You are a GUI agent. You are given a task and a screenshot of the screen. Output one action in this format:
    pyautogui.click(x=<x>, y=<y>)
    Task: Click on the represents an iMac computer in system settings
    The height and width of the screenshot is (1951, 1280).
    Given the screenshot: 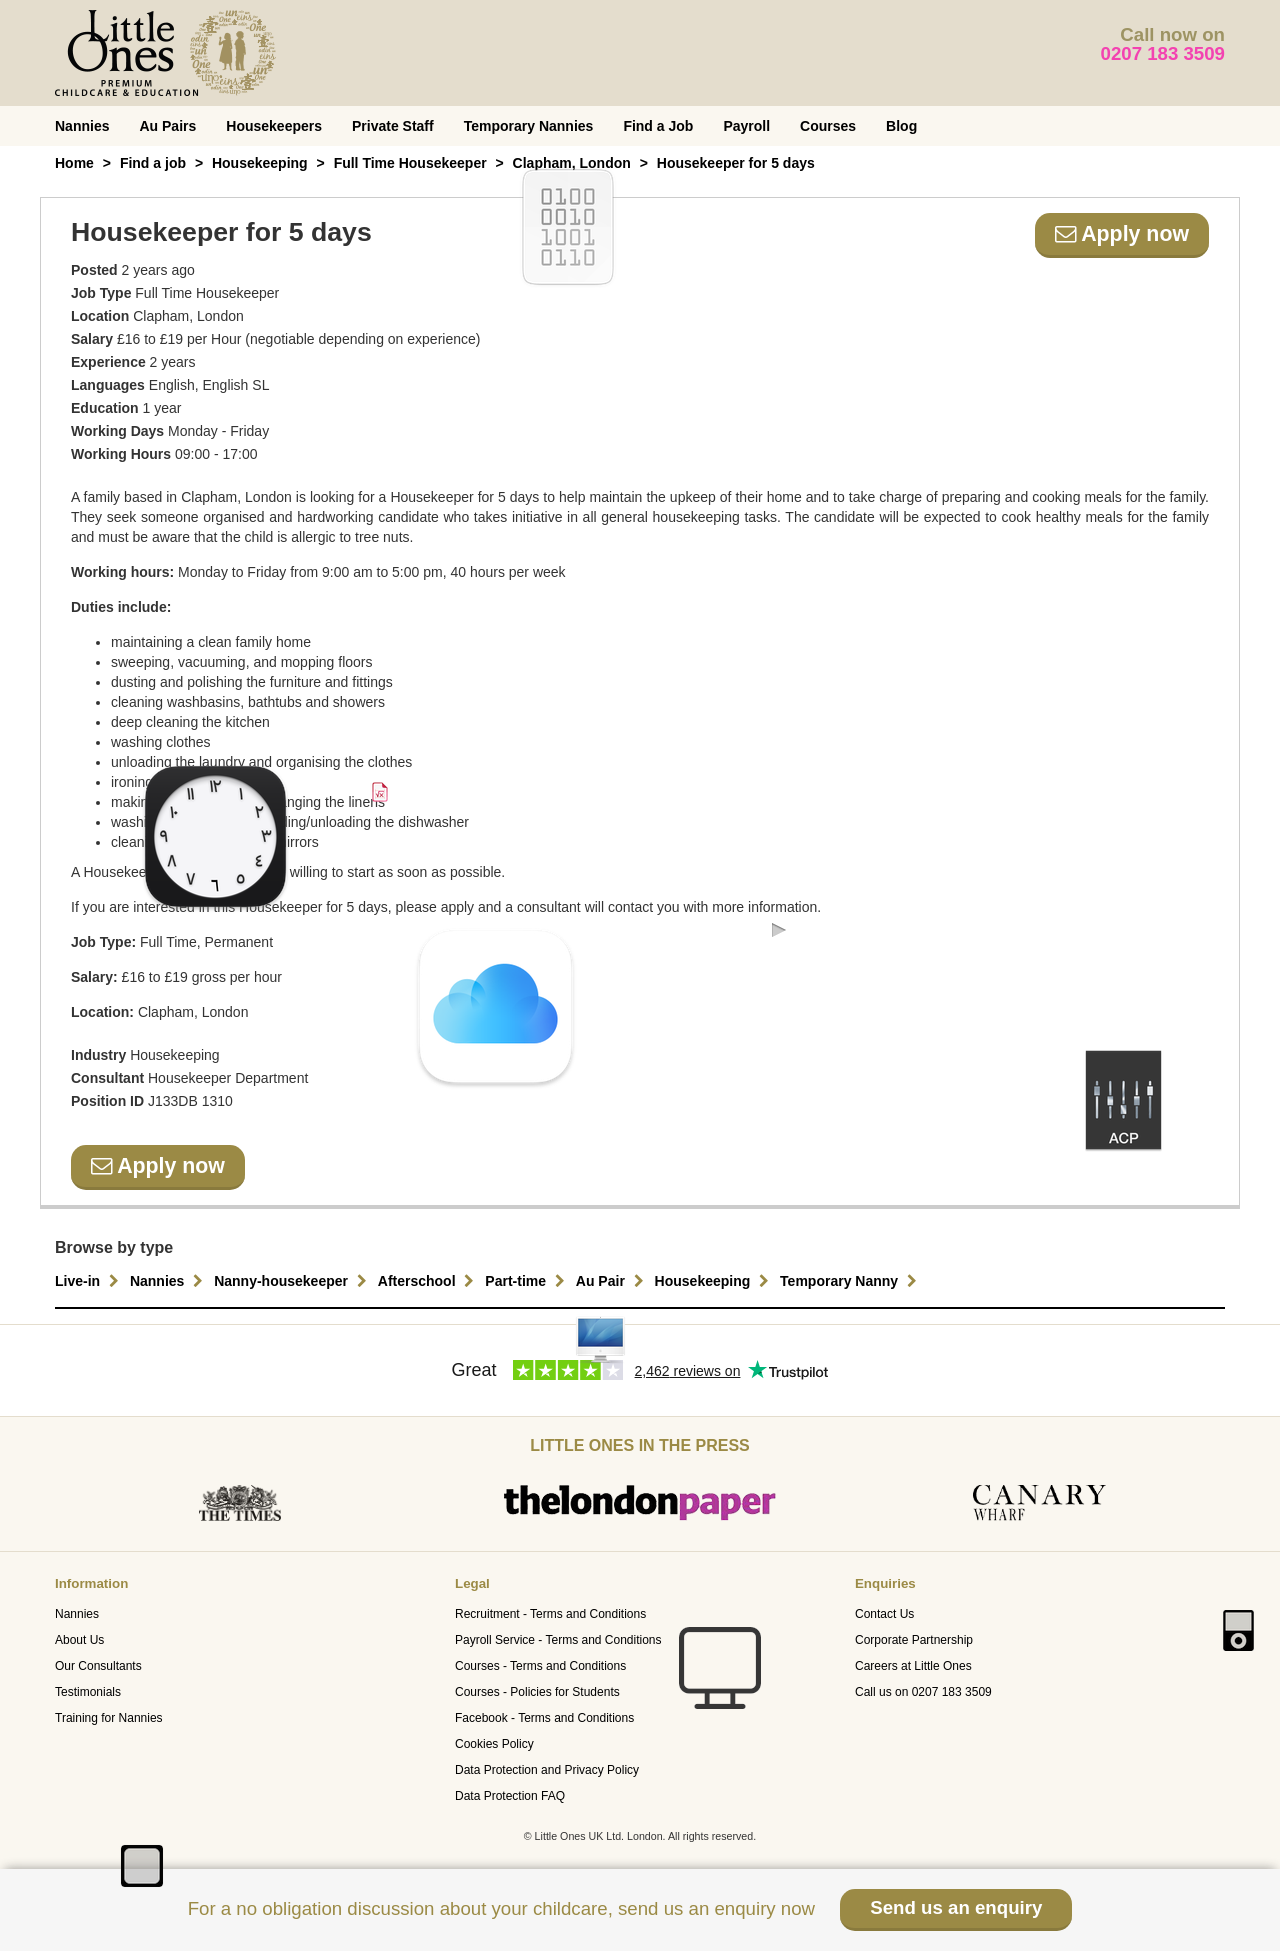 What is the action you would take?
    pyautogui.click(x=600, y=1339)
    